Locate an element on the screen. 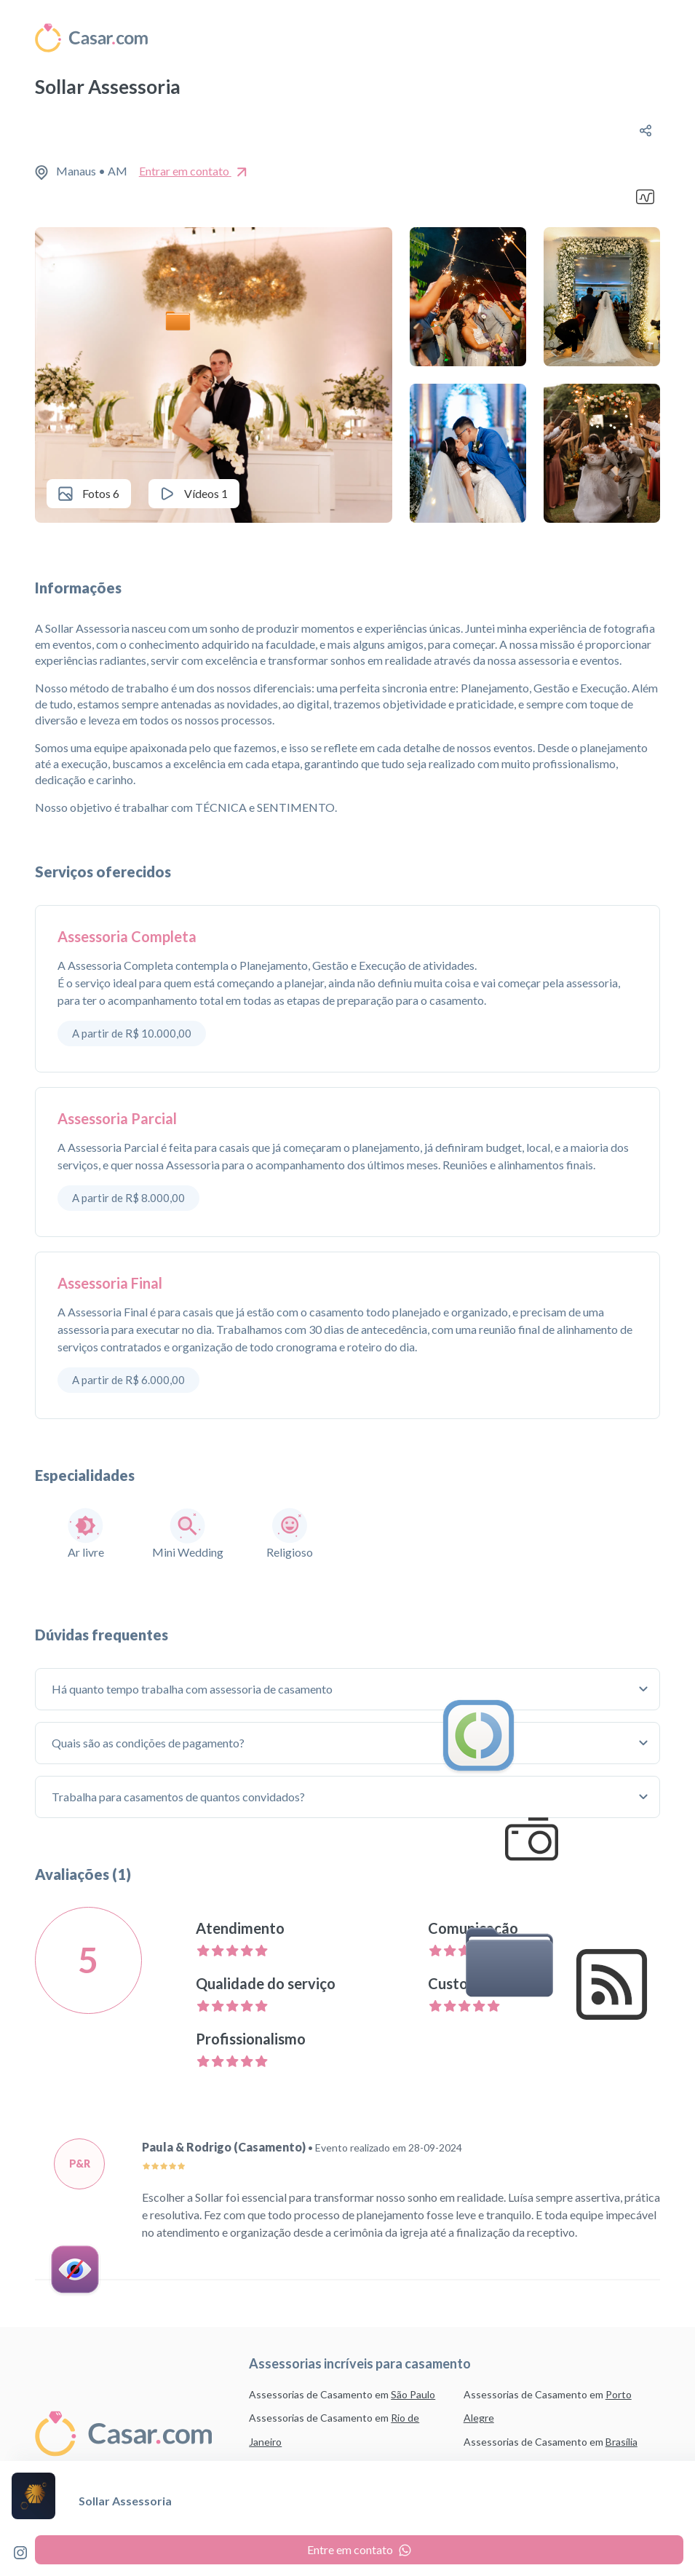 Image resolution: width=695 pixels, height=2576 pixels. access RSS feed reader is located at coordinates (611, 1984).